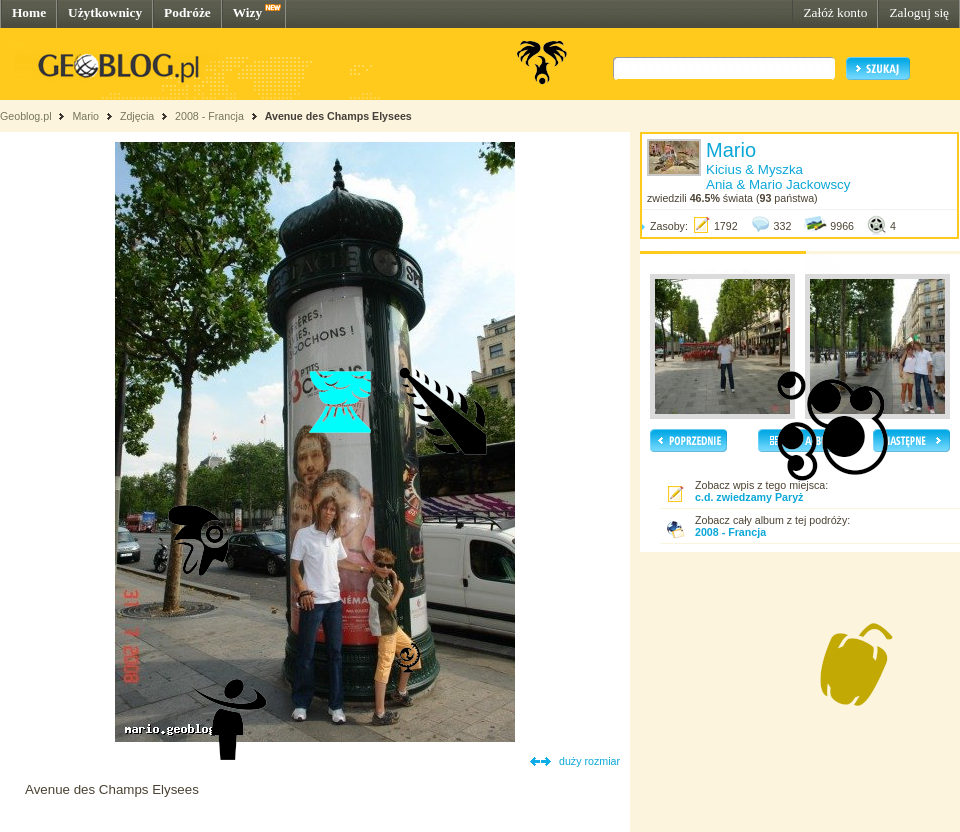 This screenshot has height=832, width=960. Describe the element at coordinates (198, 540) in the screenshot. I see `select the phrygian cap headgear item` at that location.